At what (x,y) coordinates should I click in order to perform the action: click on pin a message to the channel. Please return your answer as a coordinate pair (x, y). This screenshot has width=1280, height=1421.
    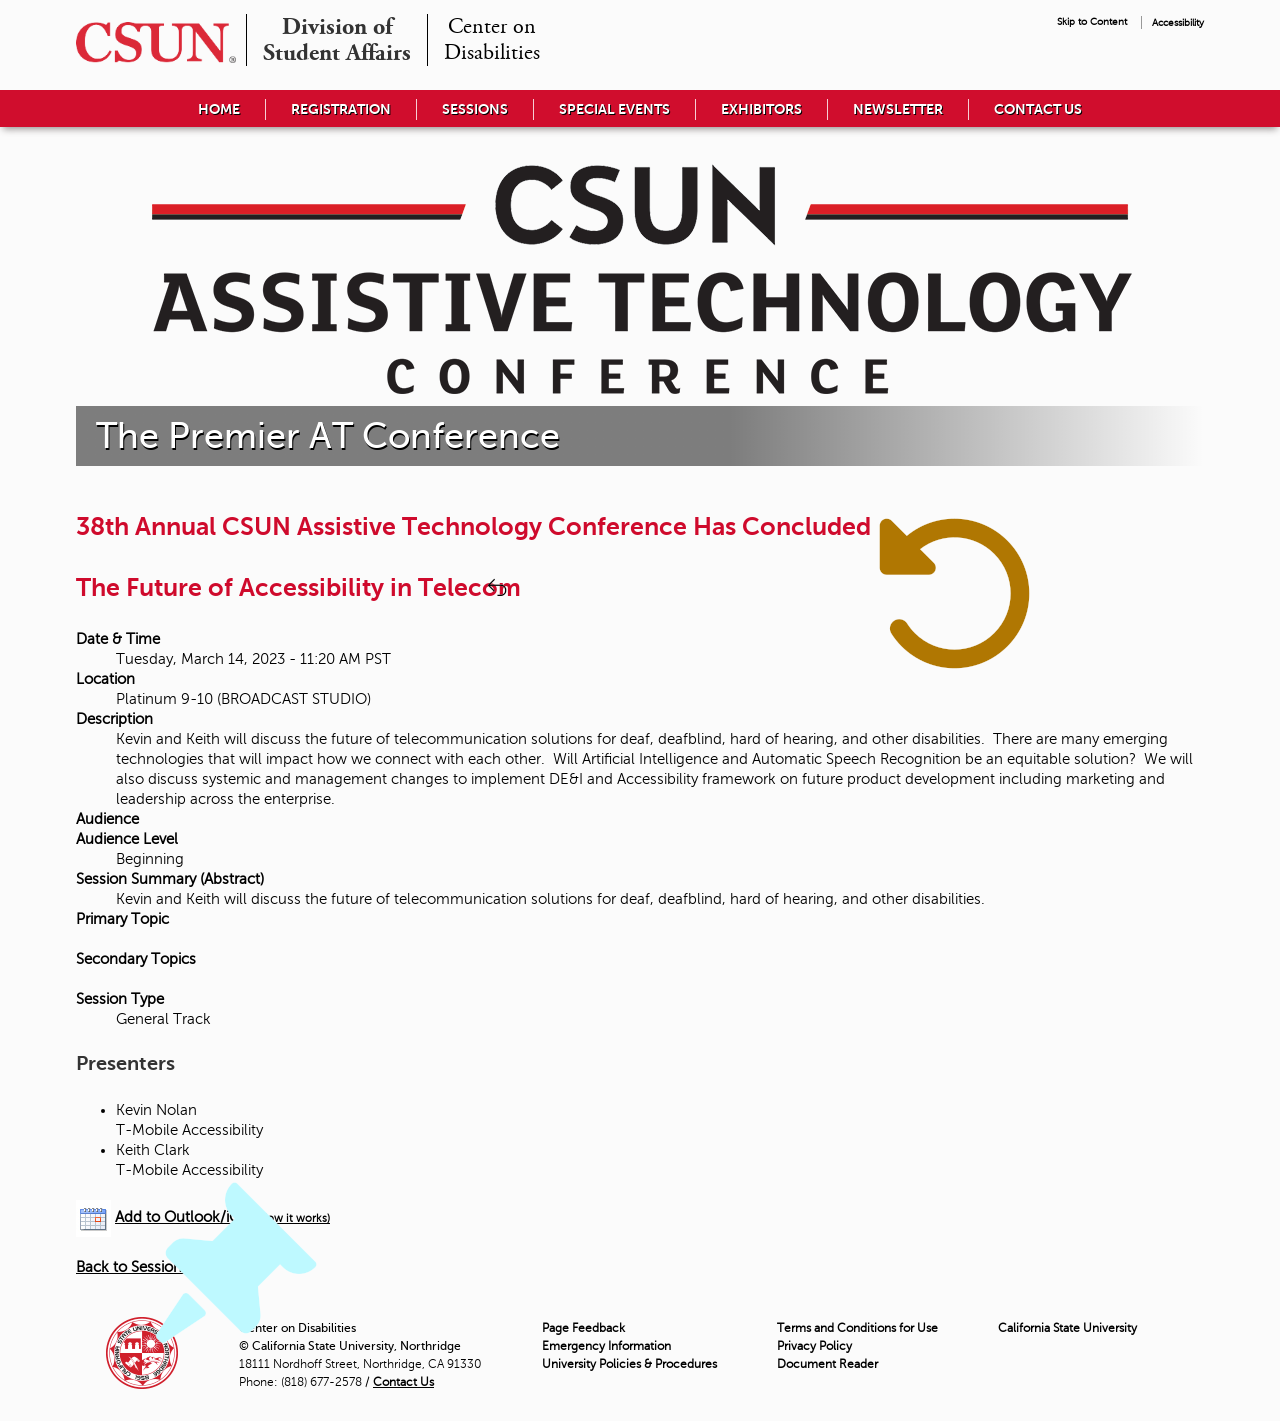
    Looking at the image, I should click on (227, 1272).